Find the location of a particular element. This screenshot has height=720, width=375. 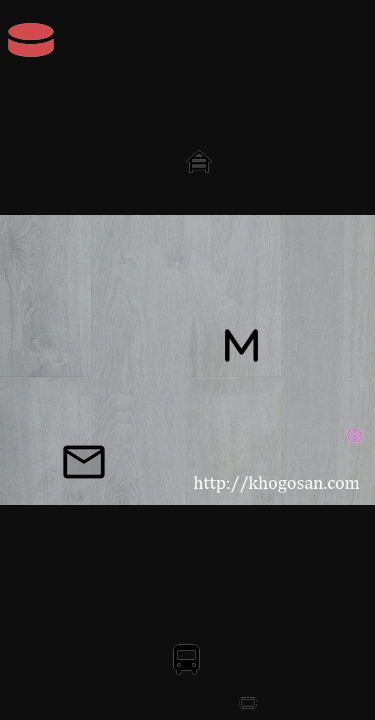

indicates items starting with the letter M is located at coordinates (241, 345).